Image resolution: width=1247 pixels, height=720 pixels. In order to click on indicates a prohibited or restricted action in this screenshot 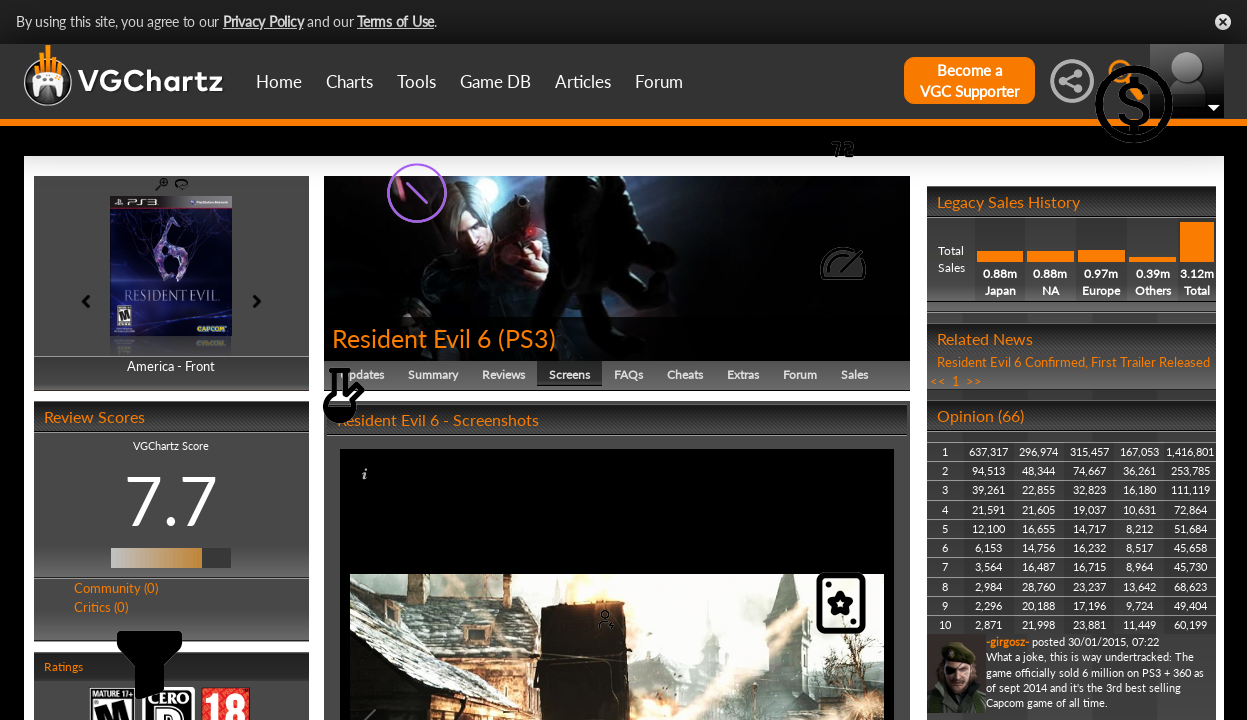, I will do `click(417, 193)`.